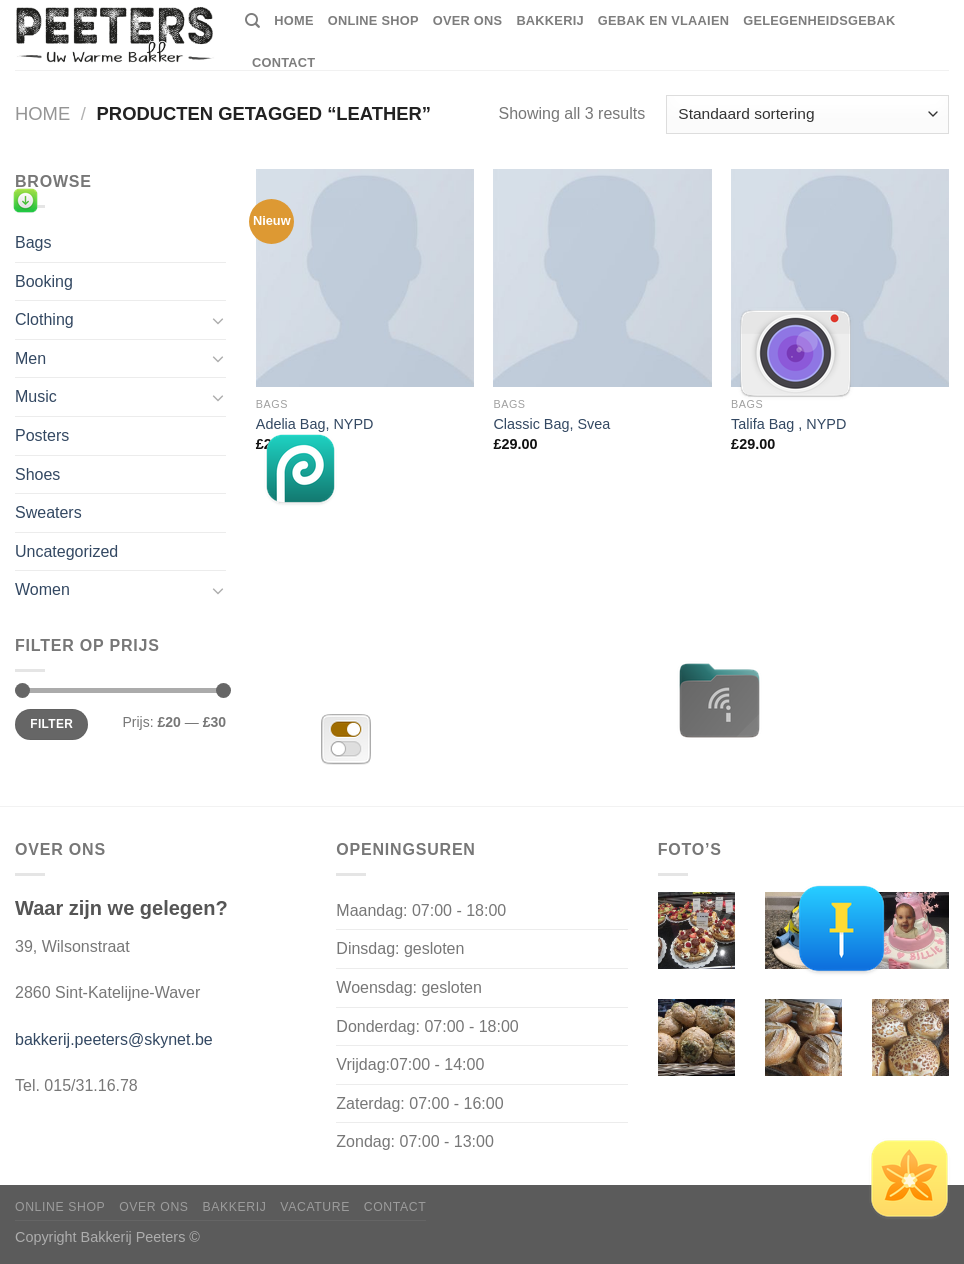 This screenshot has height=1264, width=964. I want to click on open vanilla os application, so click(909, 1178).